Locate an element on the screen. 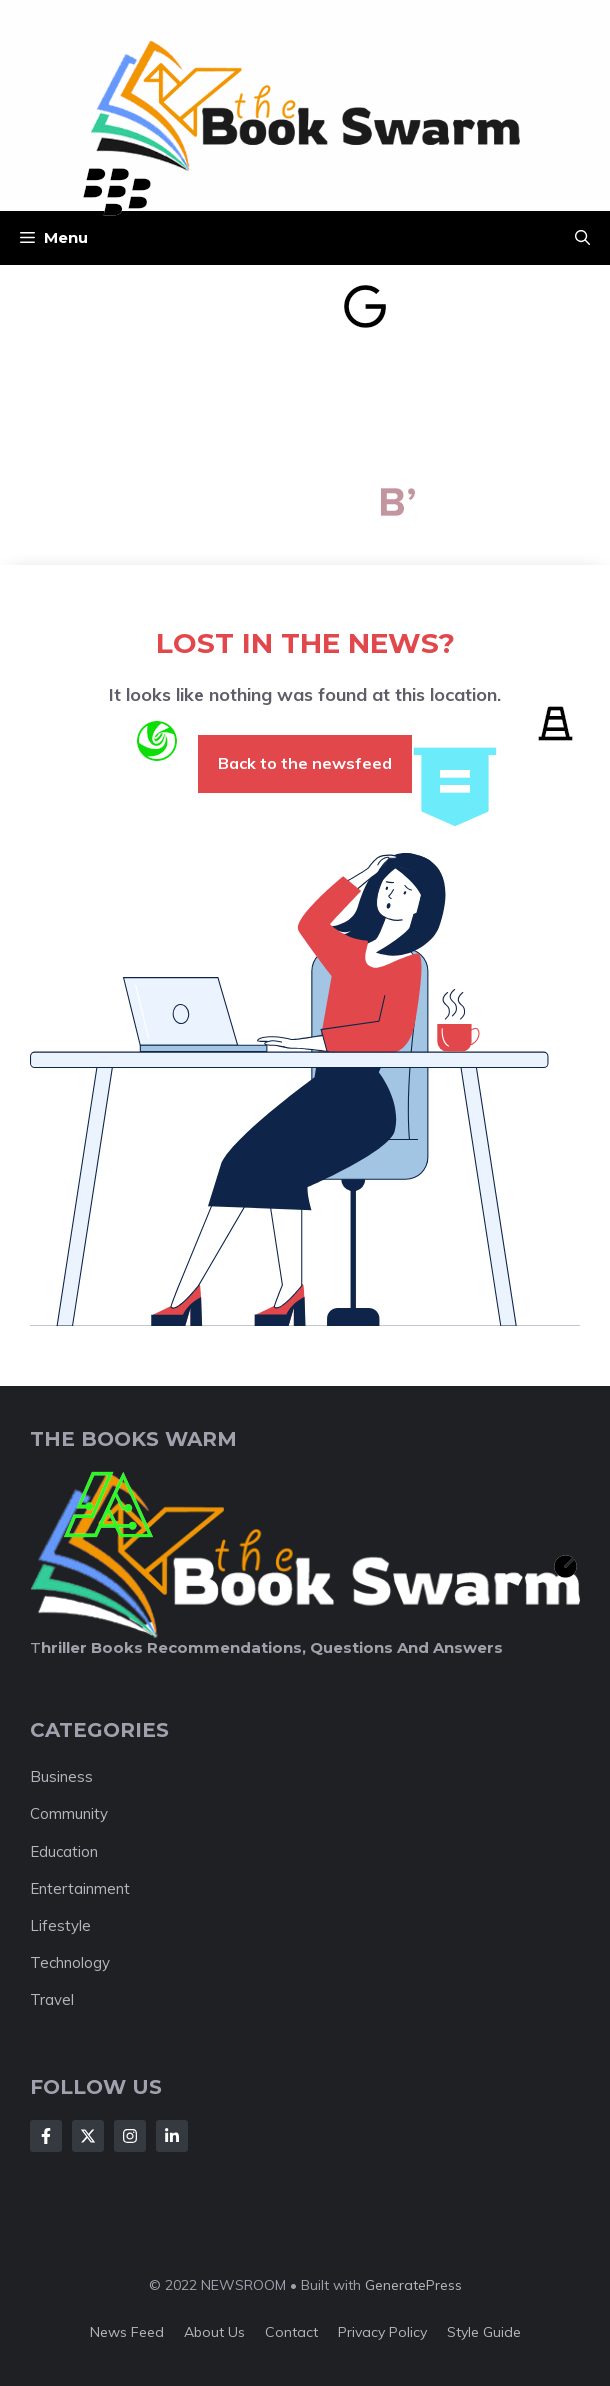 This screenshot has height=2386, width=610. indicates a road closure or blocked area is located at coordinates (555, 723).